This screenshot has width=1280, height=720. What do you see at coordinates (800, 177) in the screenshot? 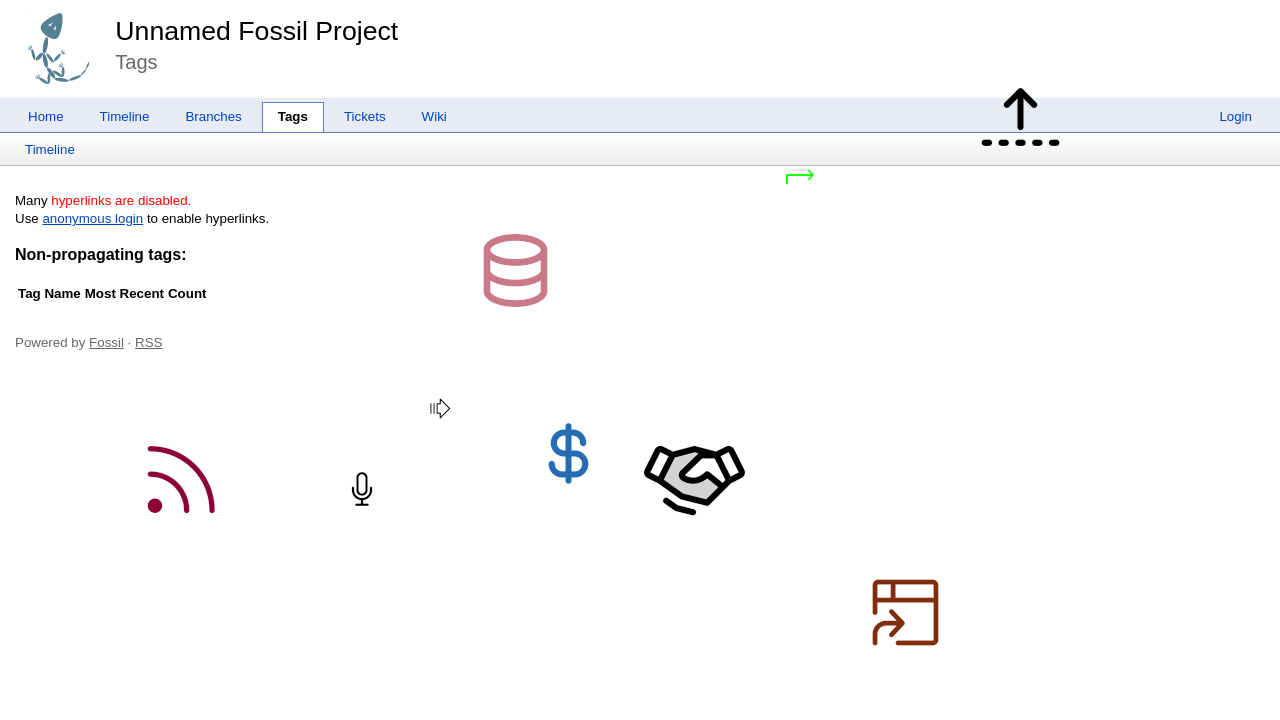
I see `forward or share content` at bounding box center [800, 177].